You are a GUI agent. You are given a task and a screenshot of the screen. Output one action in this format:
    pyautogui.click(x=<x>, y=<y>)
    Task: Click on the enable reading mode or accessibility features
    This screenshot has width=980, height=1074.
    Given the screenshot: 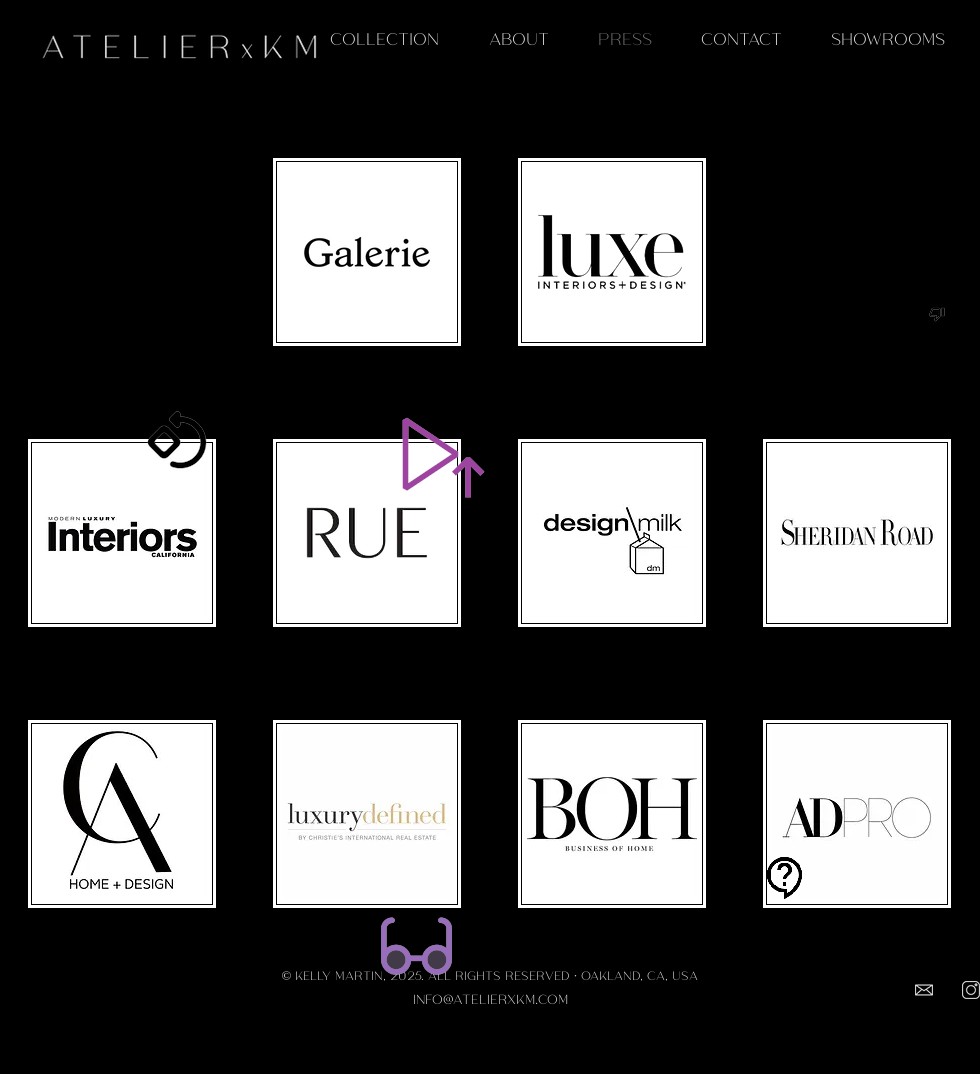 What is the action you would take?
    pyautogui.click(x=416, y=947)
    